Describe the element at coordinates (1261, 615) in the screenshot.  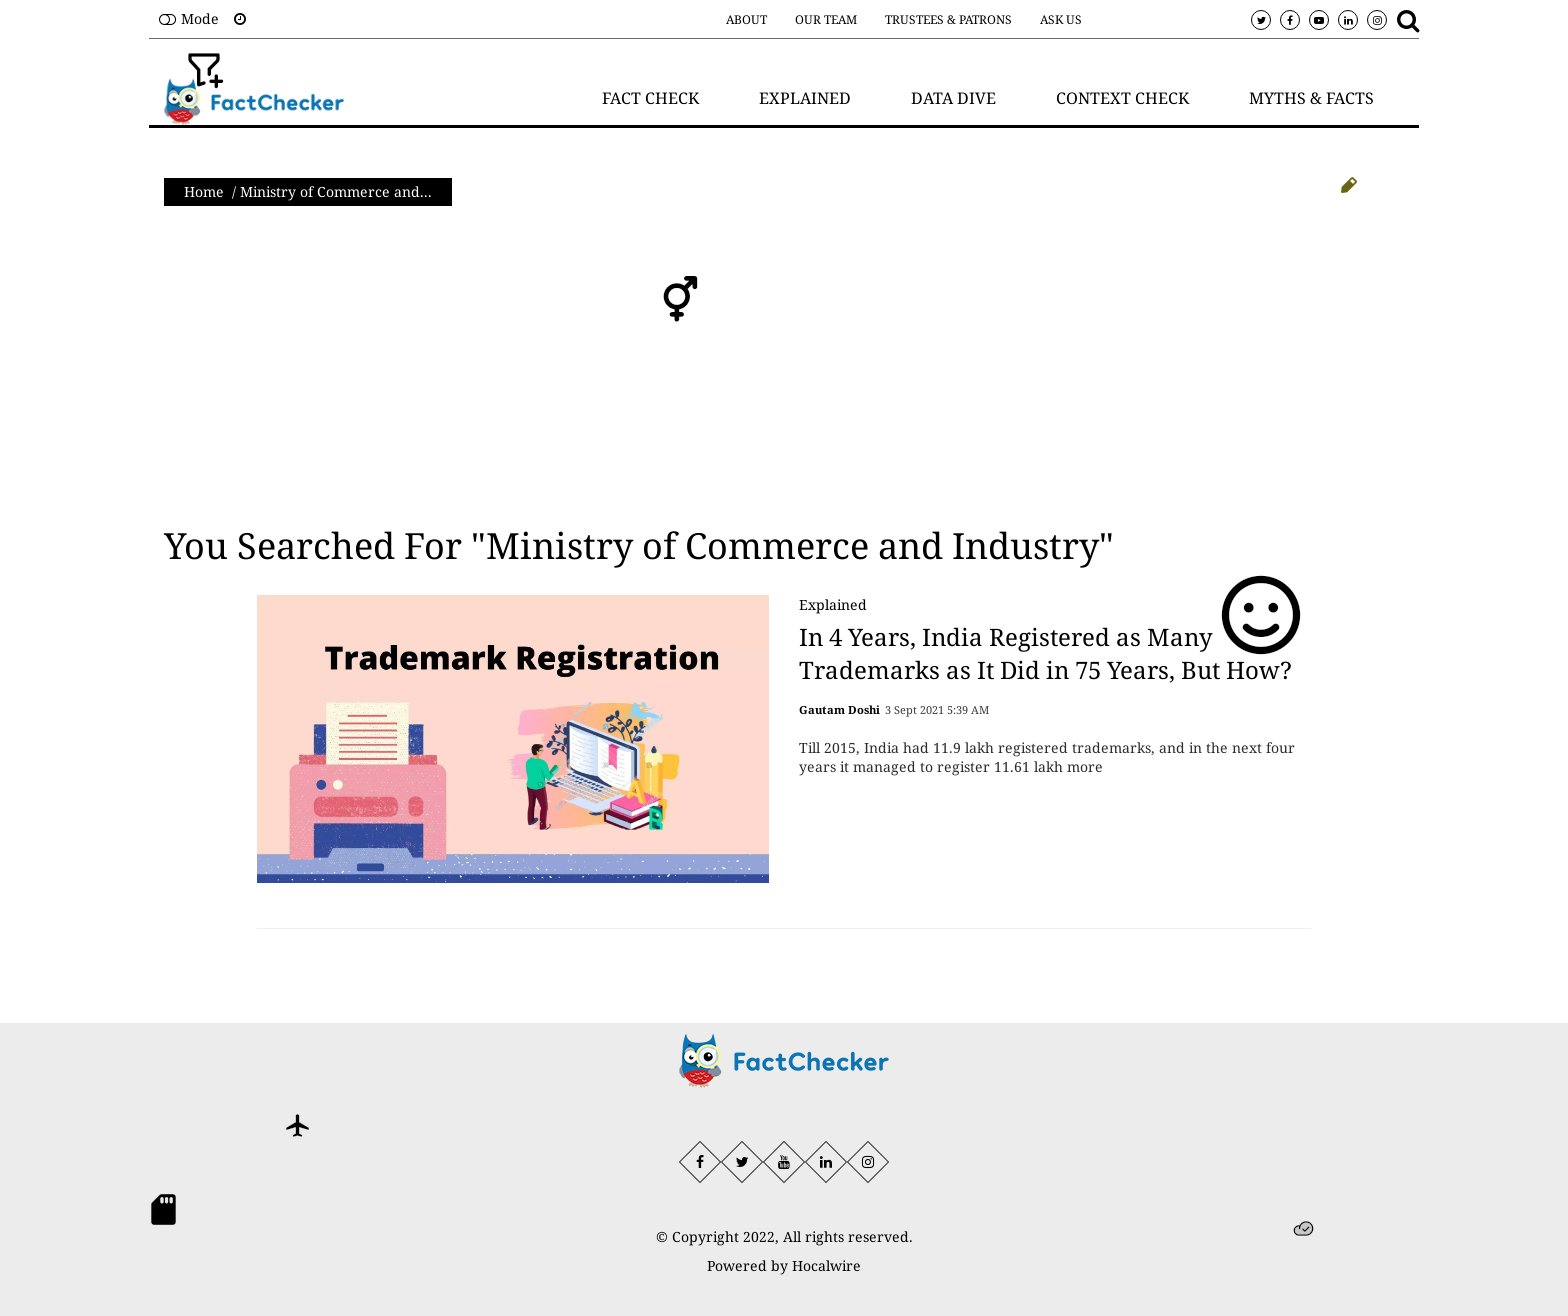
I see `add an emoji or reaction` at that location.